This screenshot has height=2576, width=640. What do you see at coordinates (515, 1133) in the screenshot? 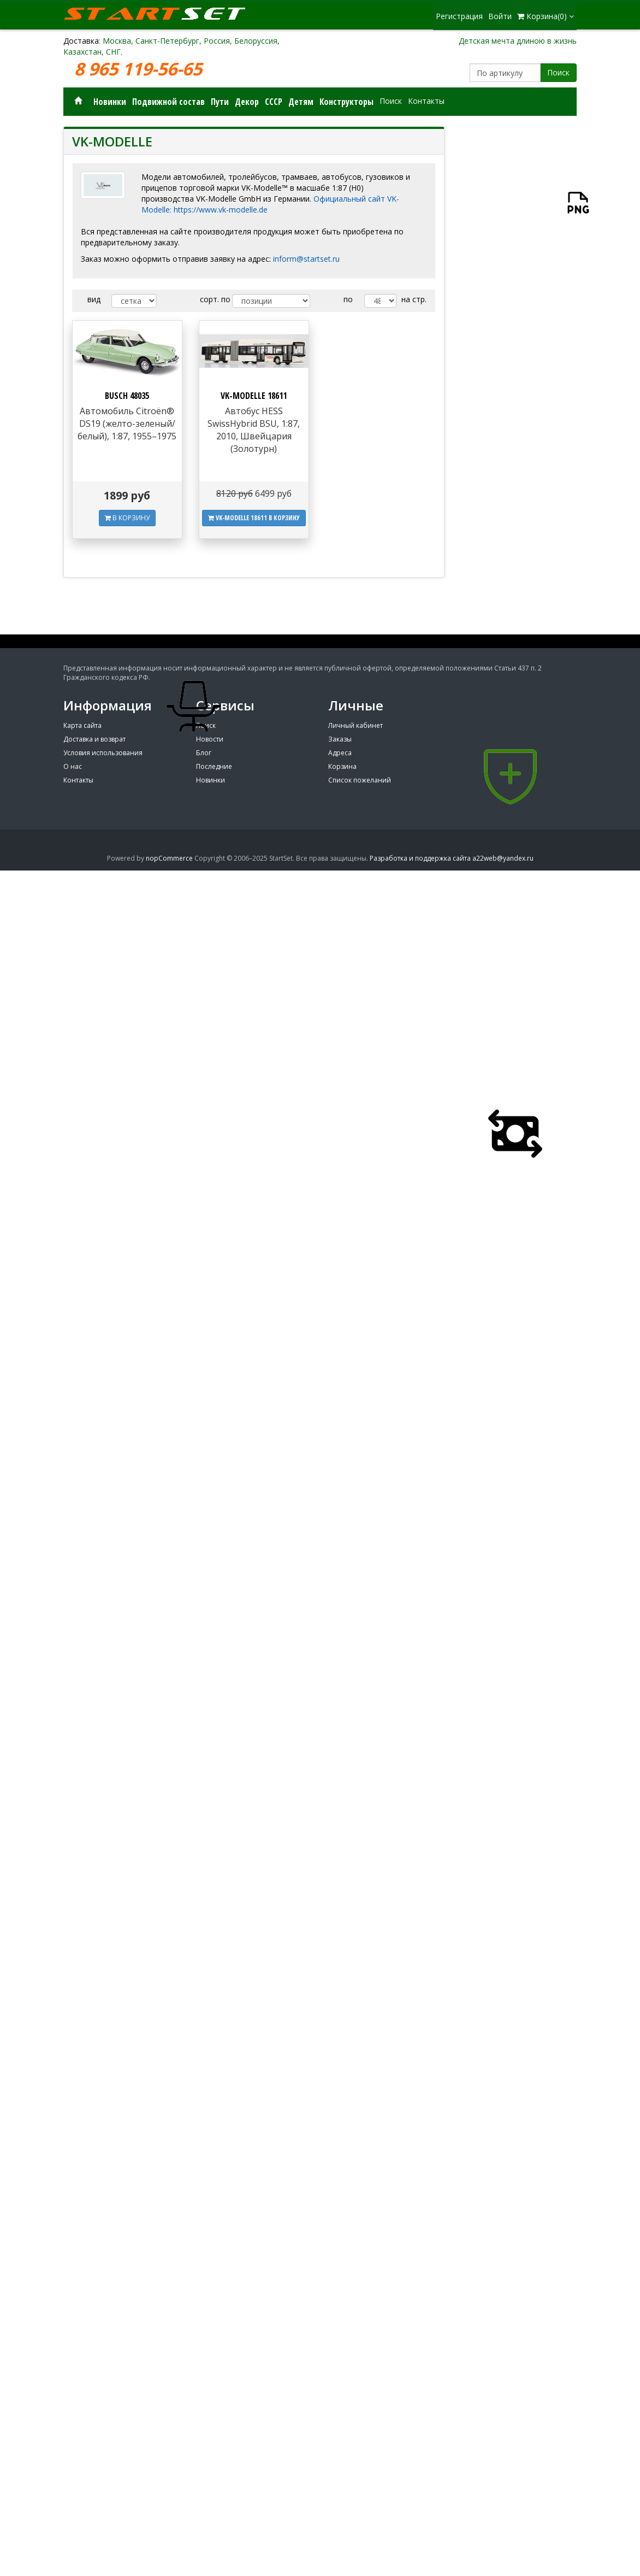
I see `transfer money between accounts` at bounding box center [515, 1133].